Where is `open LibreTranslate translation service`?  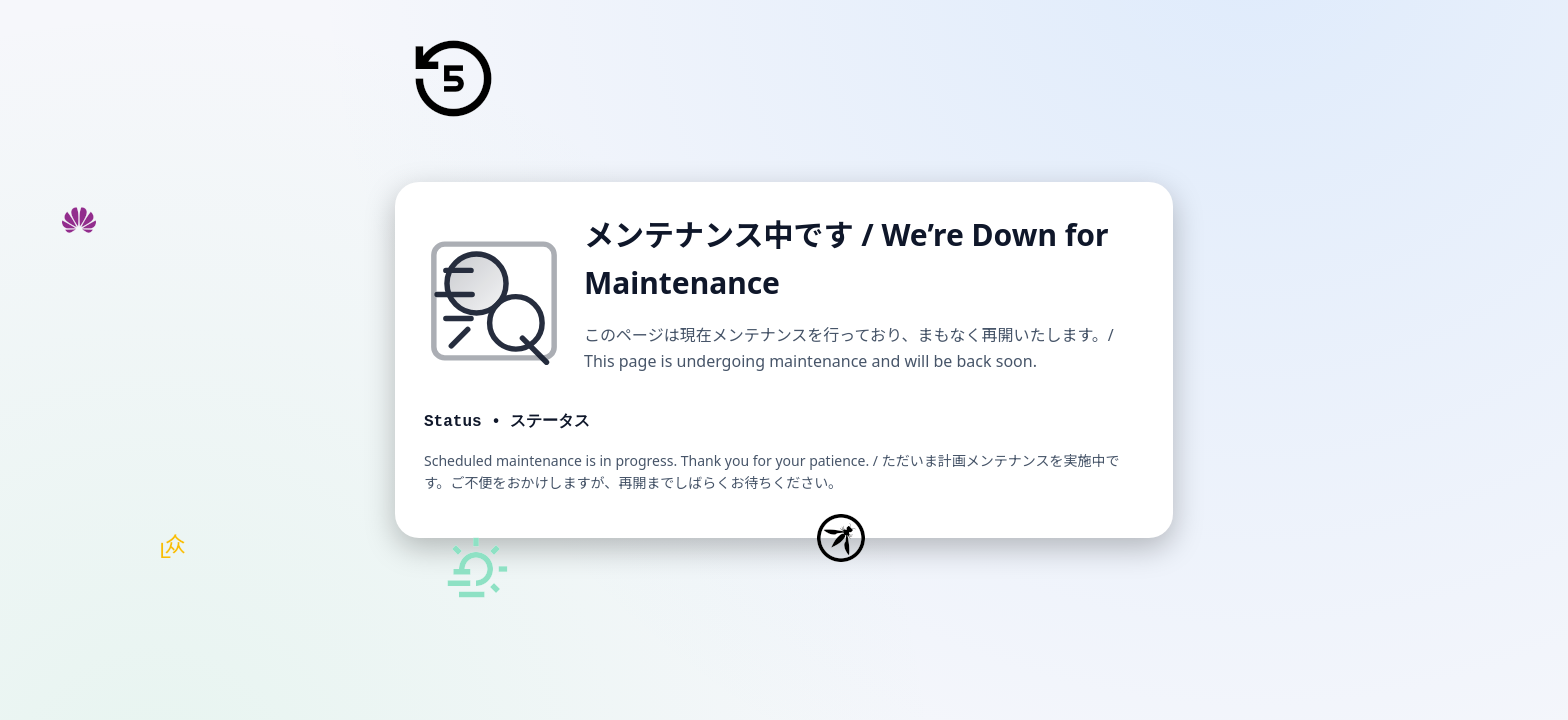 open LibreTranslate translation service is located at coordinates (173, 546).